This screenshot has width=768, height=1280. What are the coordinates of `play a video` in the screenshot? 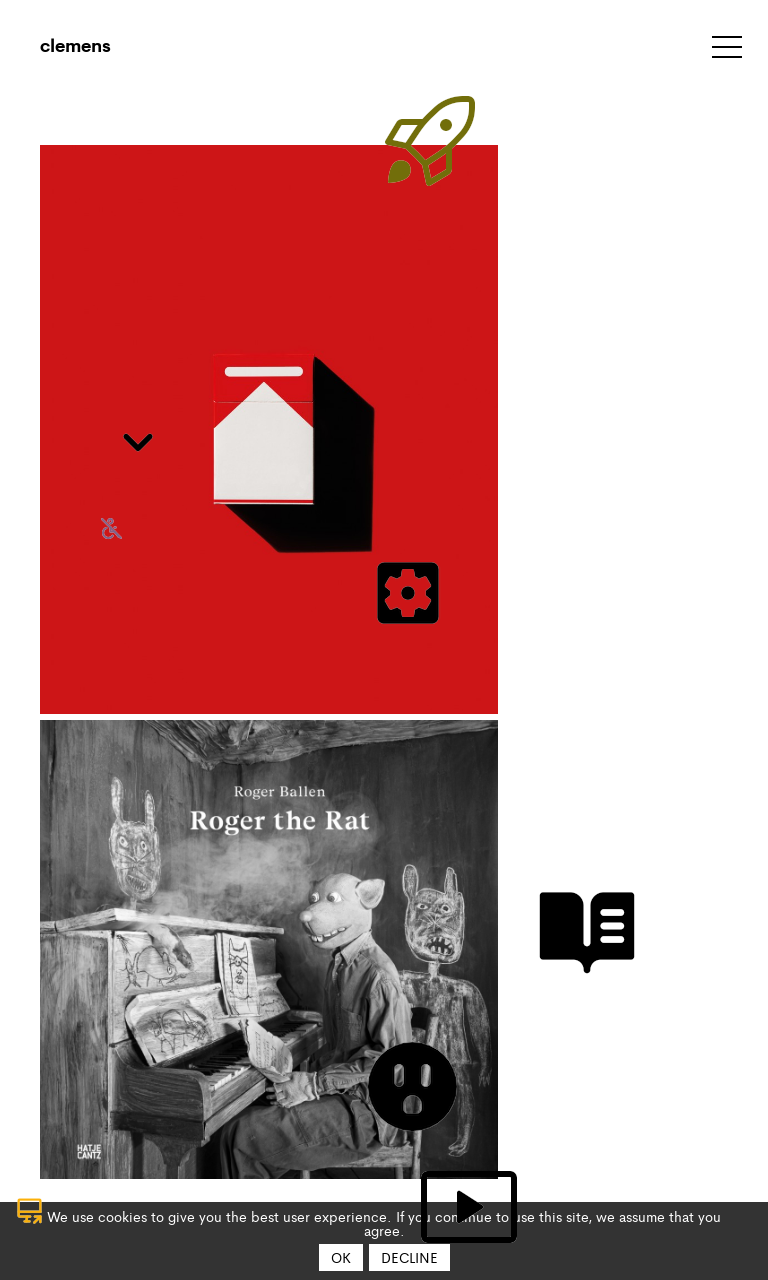 It's located at (469, 1207).